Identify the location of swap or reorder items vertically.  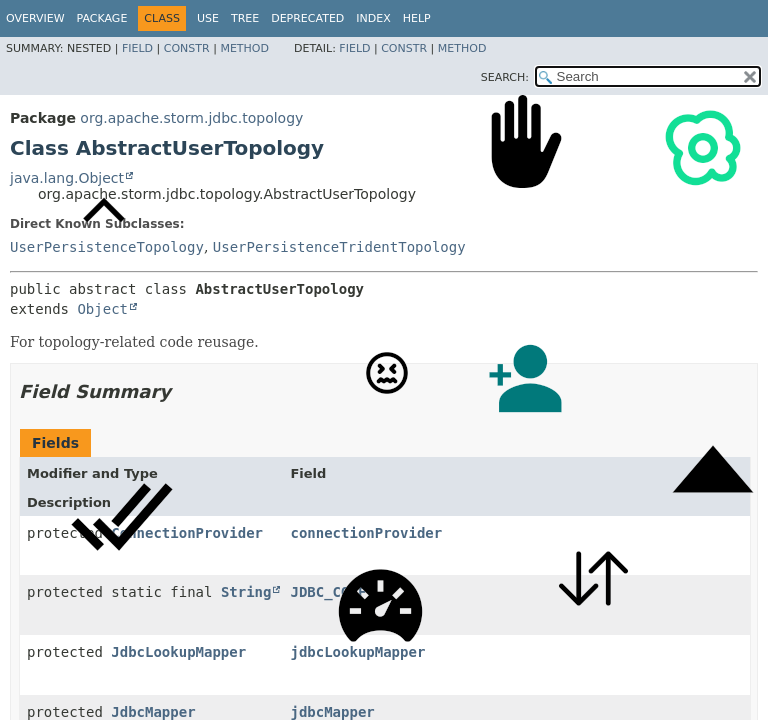
(593, 578).